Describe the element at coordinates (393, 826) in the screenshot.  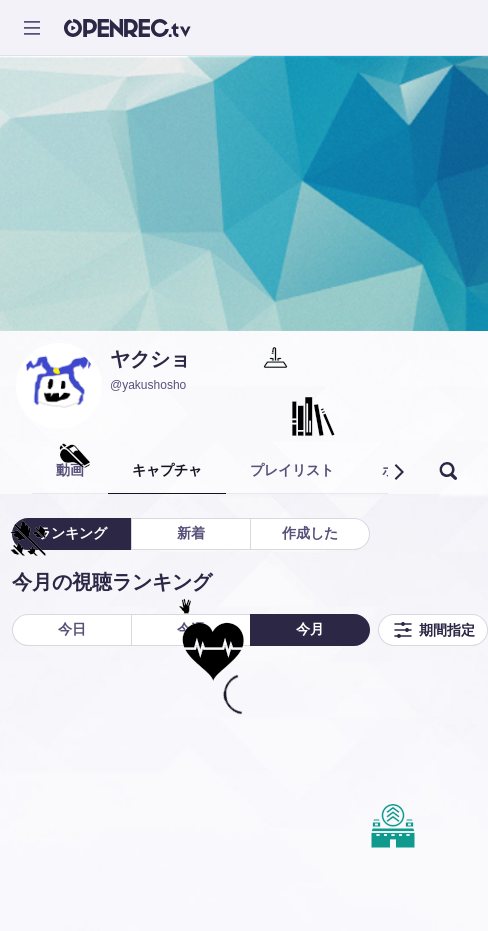
I see `represents a military or defensive structure in a game` at that location.